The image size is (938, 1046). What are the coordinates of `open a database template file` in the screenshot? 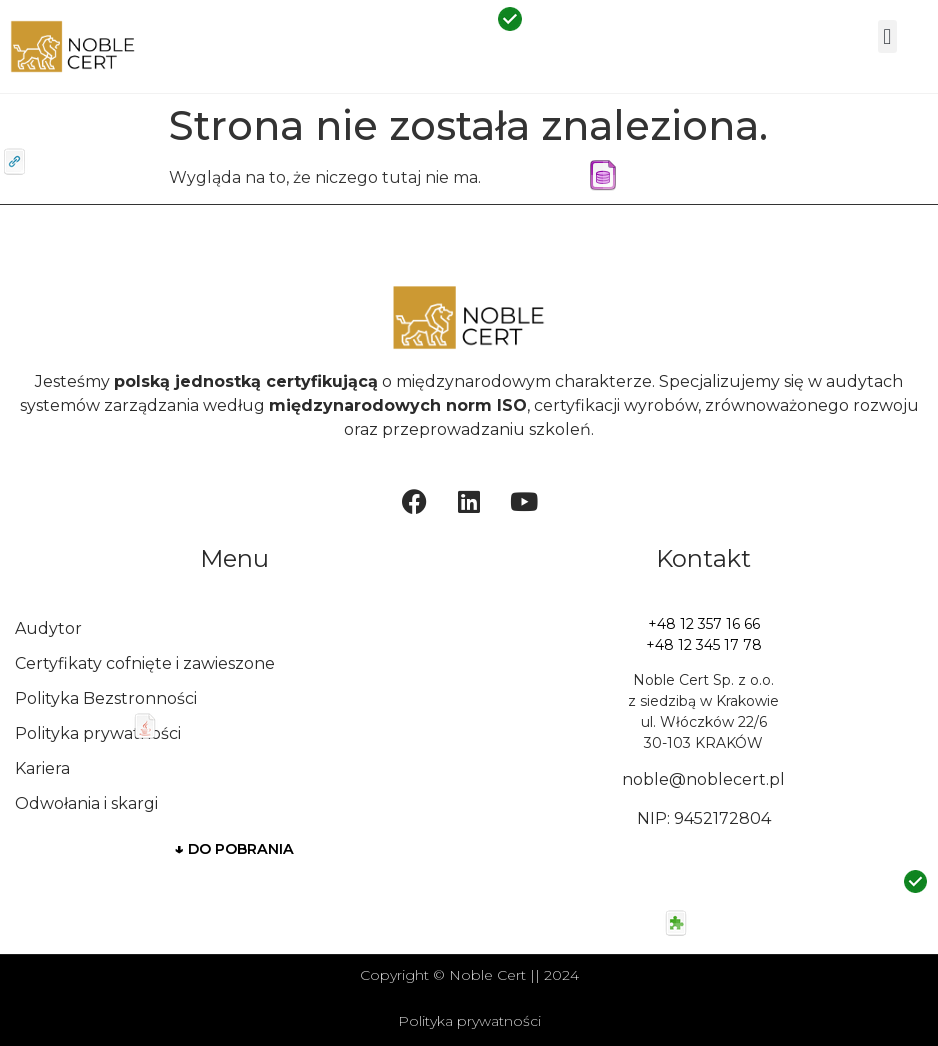 It's located at (603, 175).